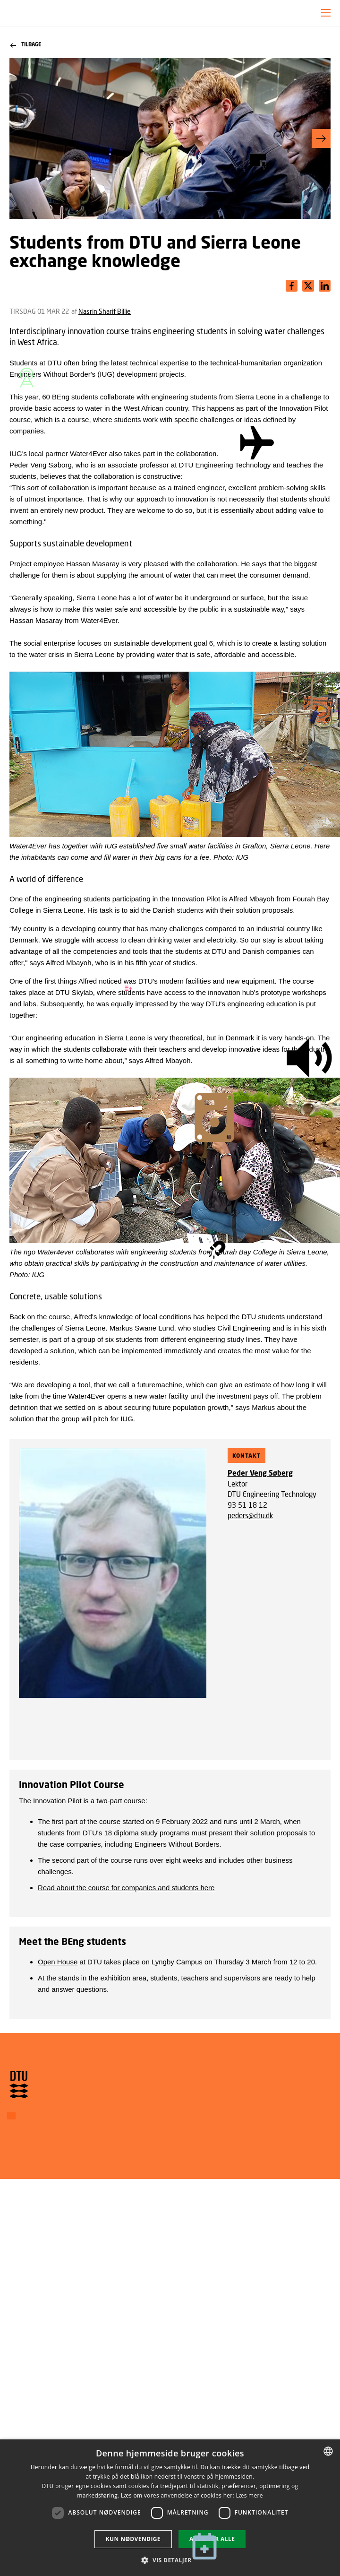  Describe the element at coordinates (204, 2546) in the screenshot. I see `add a new calendar event` at that location.